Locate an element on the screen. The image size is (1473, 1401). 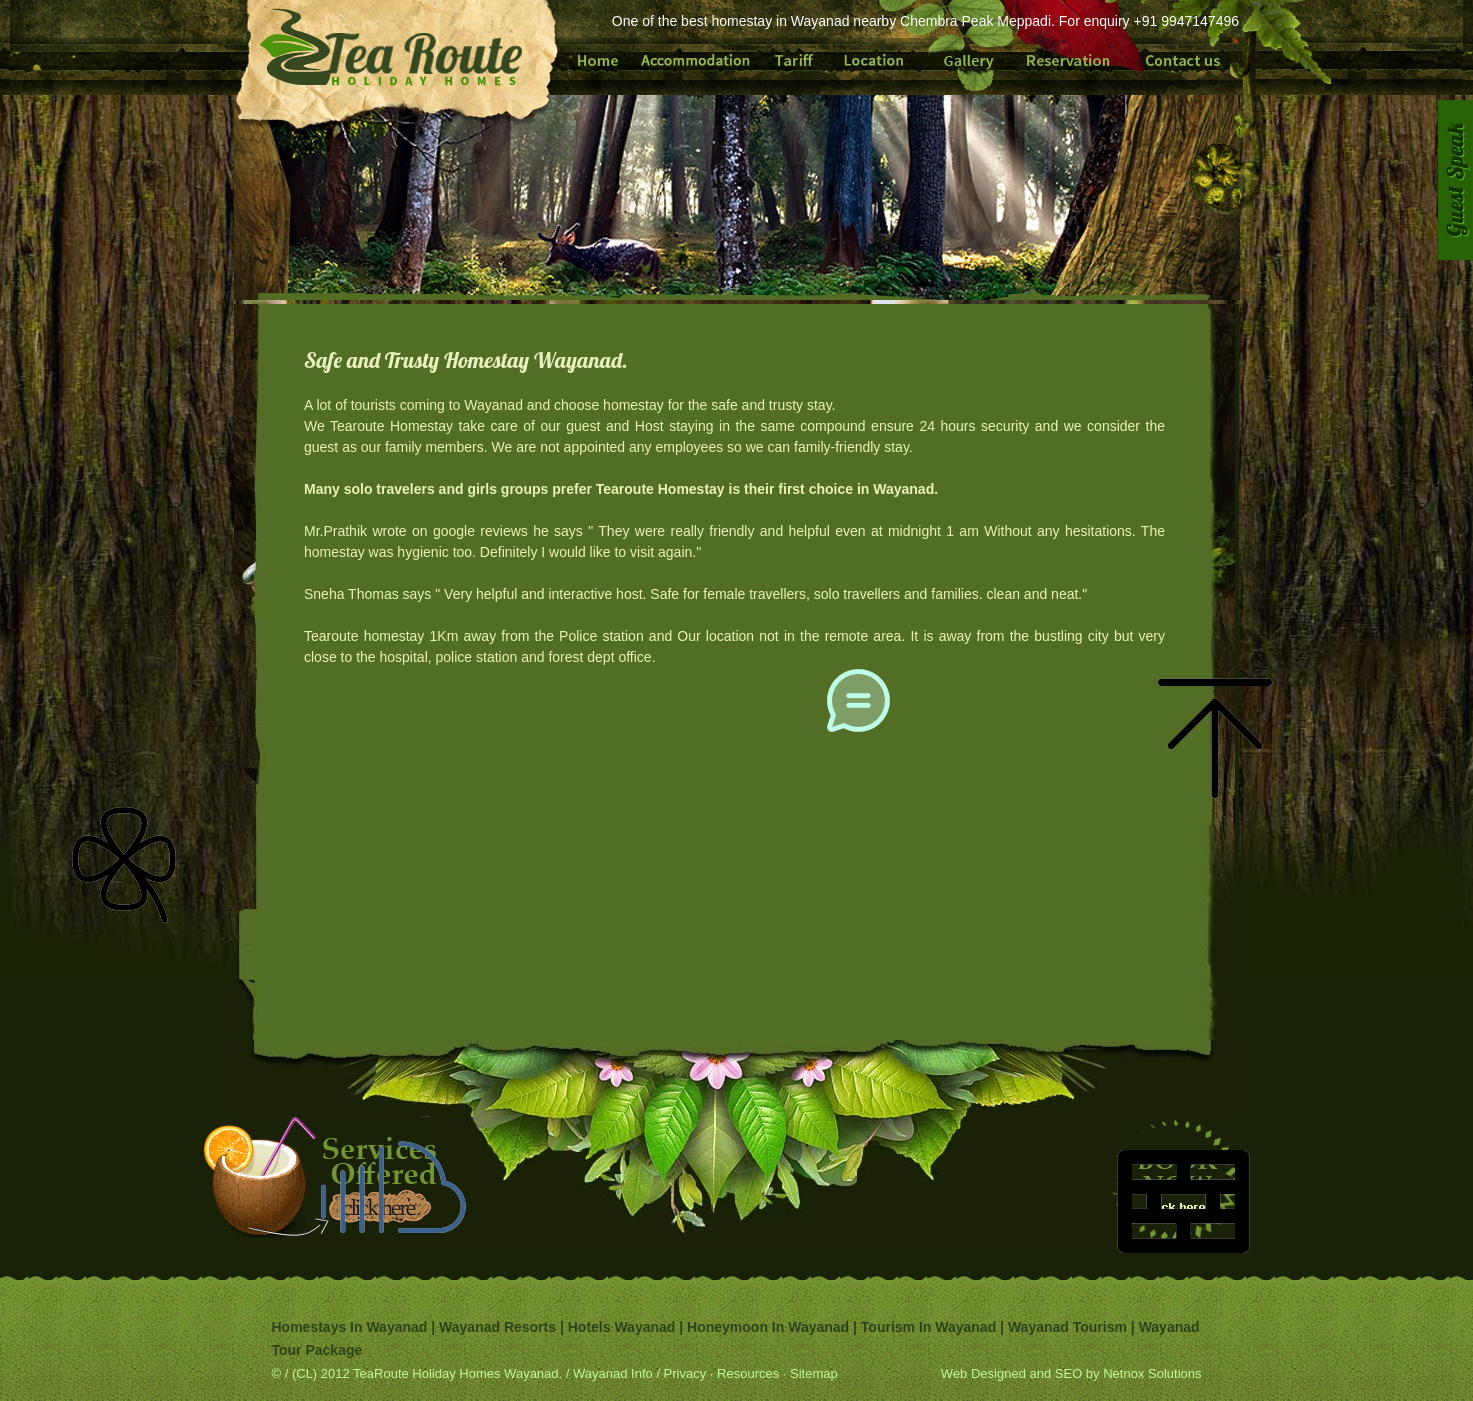
indicates luck or bonus feature is located at coordinates (124, 863).